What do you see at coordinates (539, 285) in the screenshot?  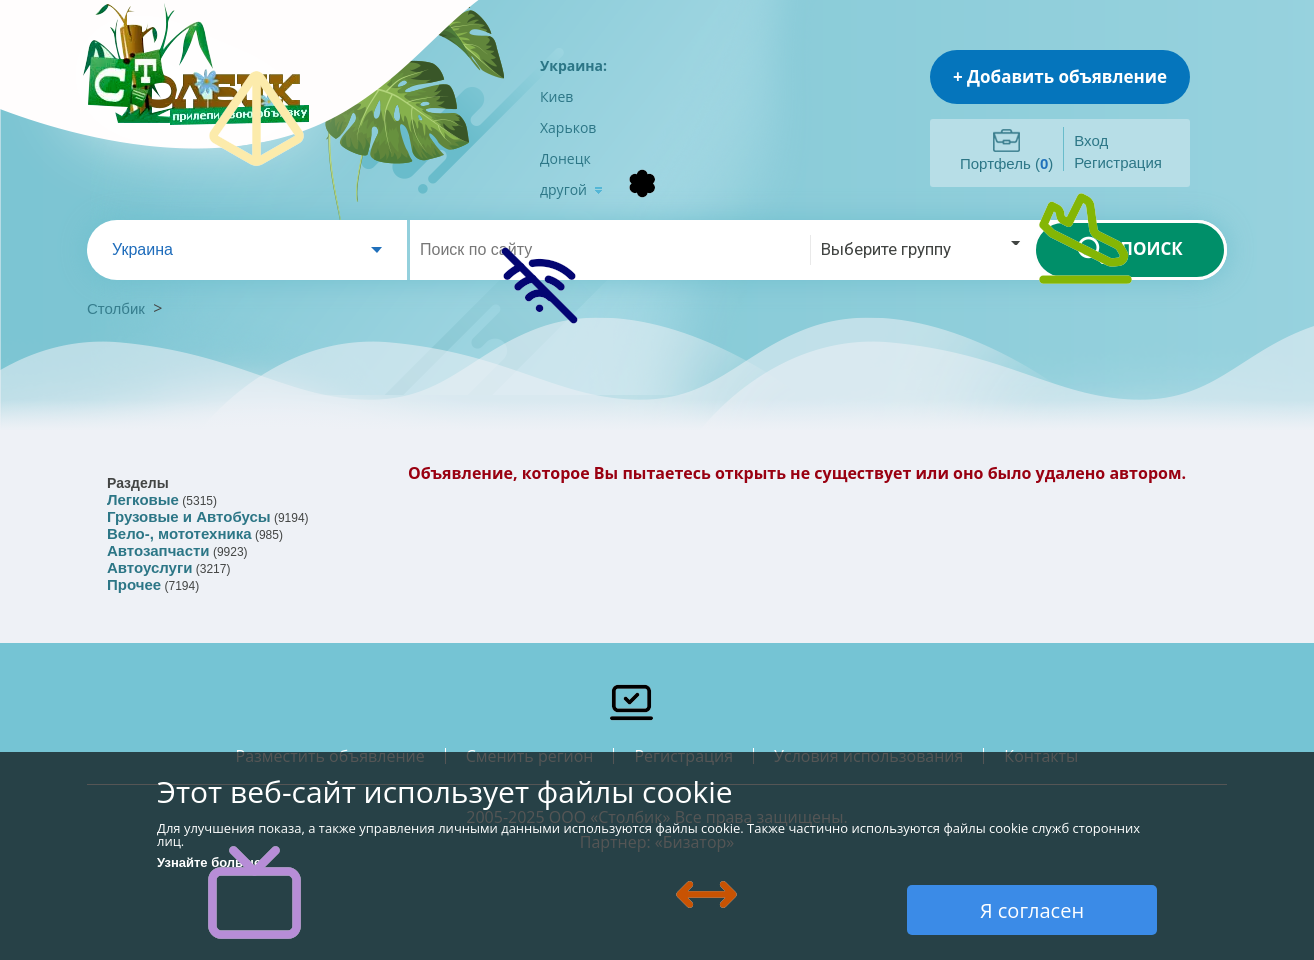 I see `indicates wifi is disabled or unavailable` at bounding box center [539, 285].